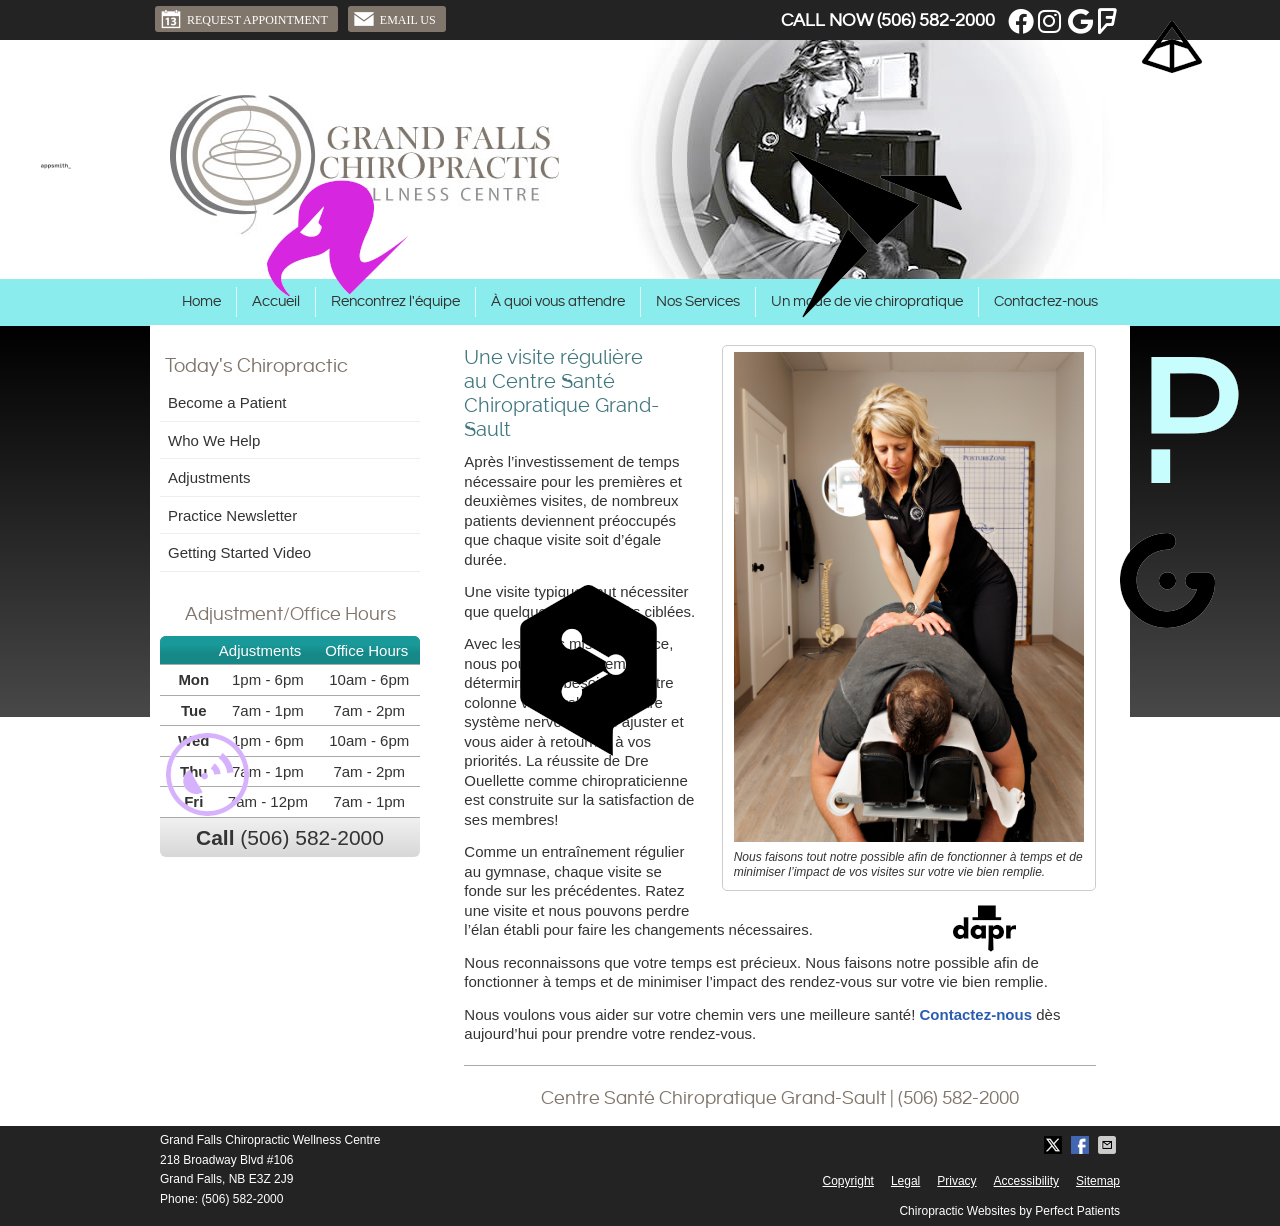  What do you see at coordinates (1167, 580) in the screenshot?
I see `gridsome framework logo` at bounding box center [1167, 580].